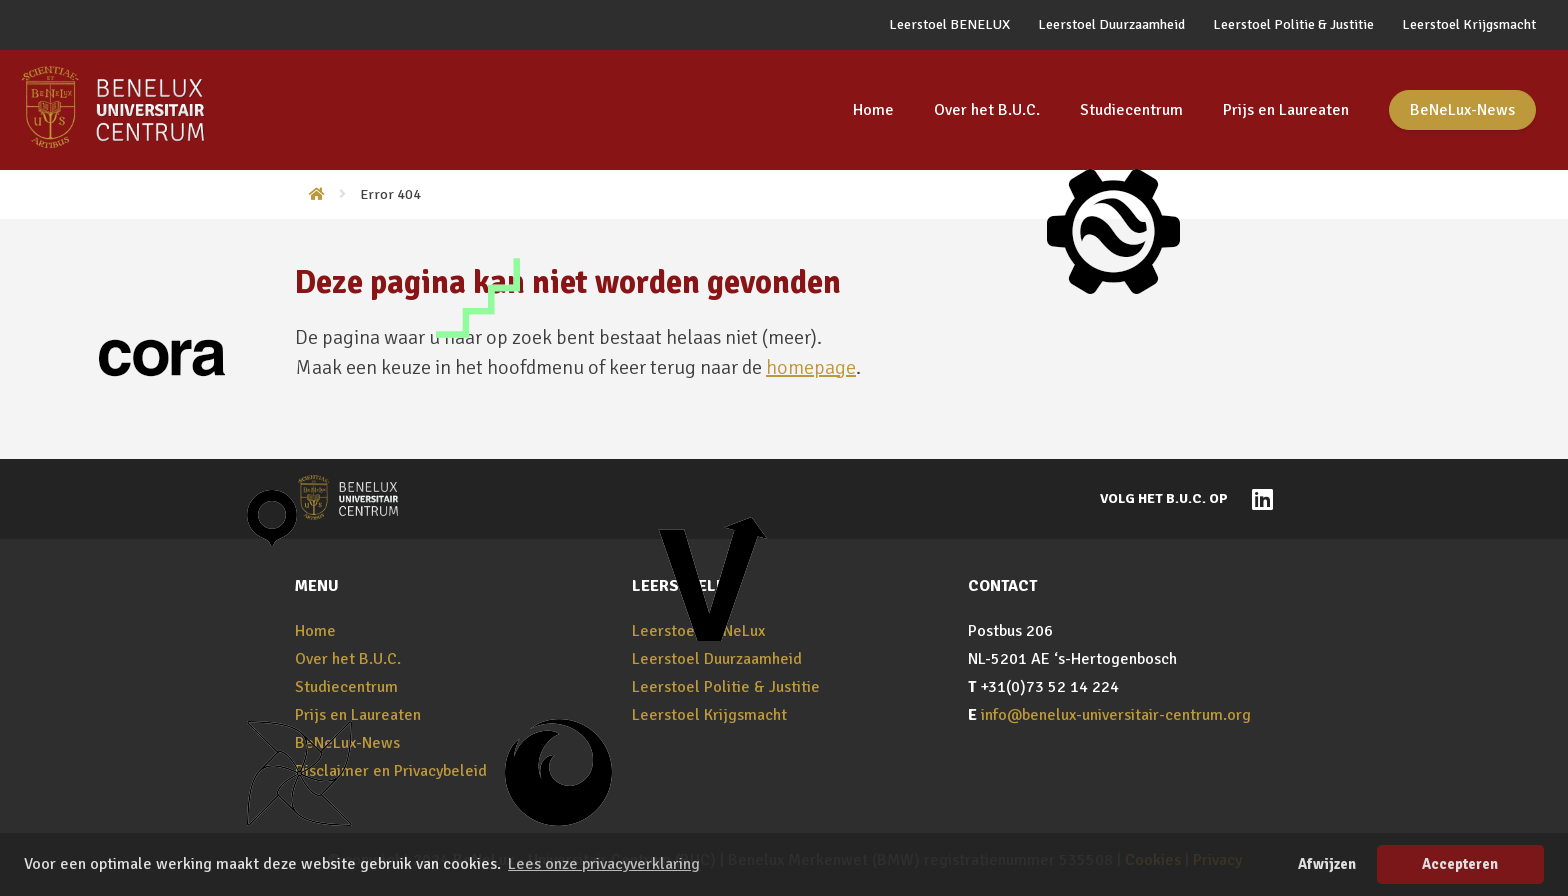 The width and height of the screenshot is (1568, 896). Describe the element at coordinates (1113, 231) in the screenshot. I see `open Google Earth Engine` at that location.